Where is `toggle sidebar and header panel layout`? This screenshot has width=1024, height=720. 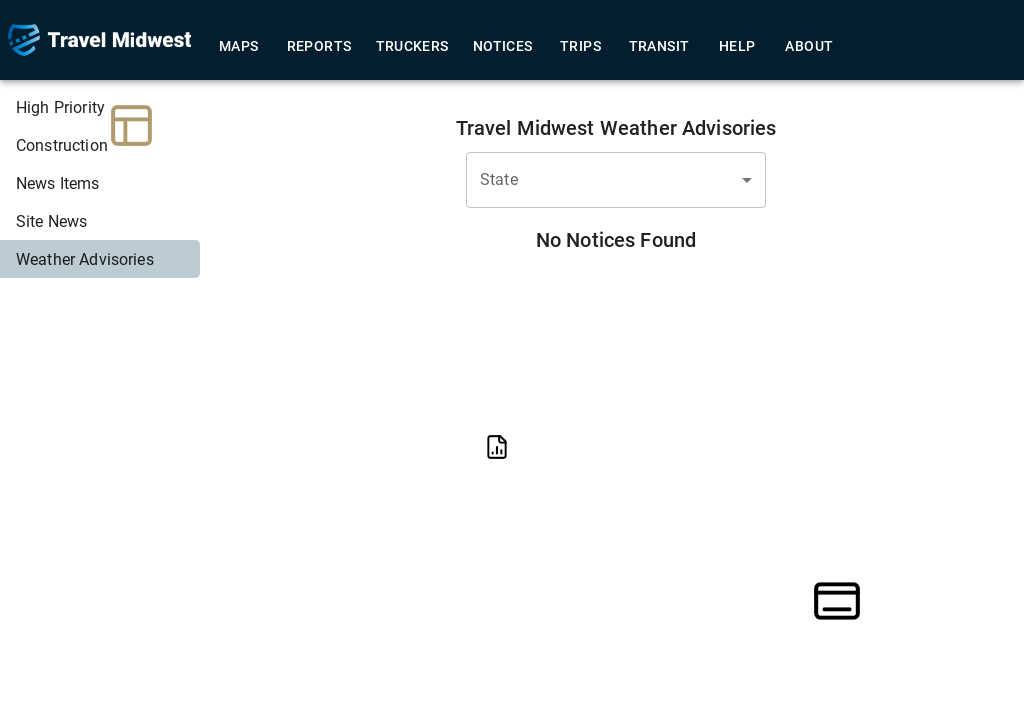 toggle sidebar and header panel layout is located at coordinates (131, 125).